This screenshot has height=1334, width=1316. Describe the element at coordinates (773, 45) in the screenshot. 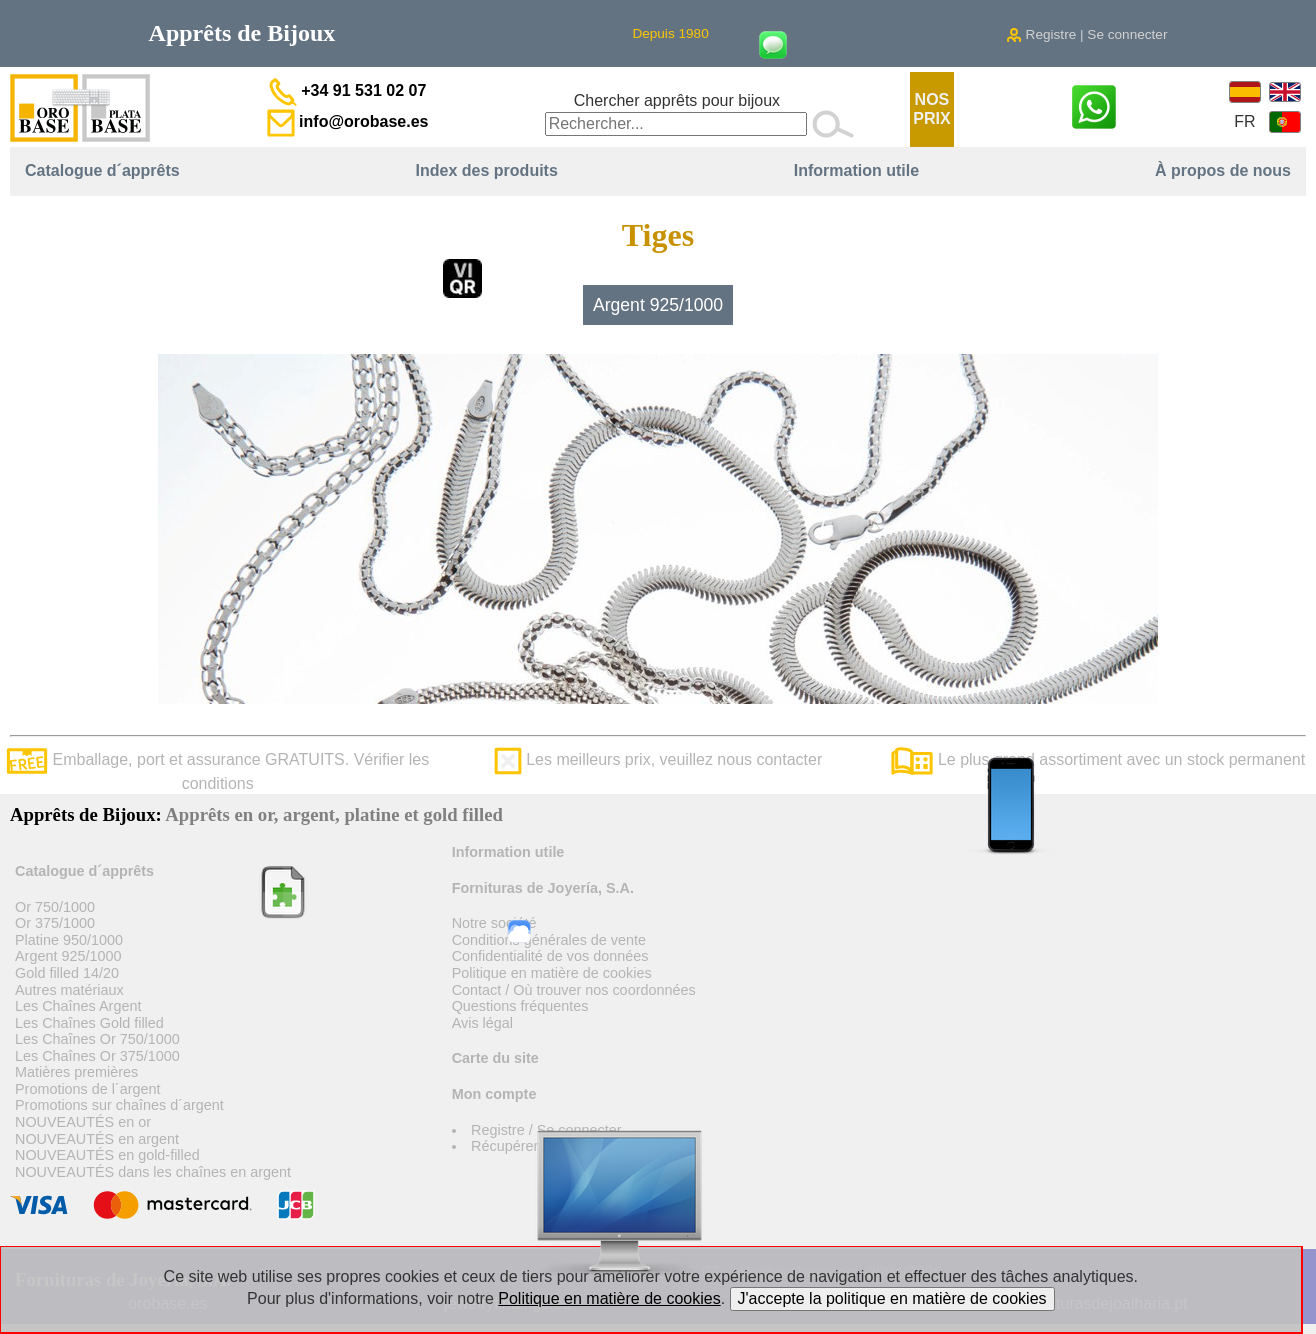

I see `open the messages app` at that location.